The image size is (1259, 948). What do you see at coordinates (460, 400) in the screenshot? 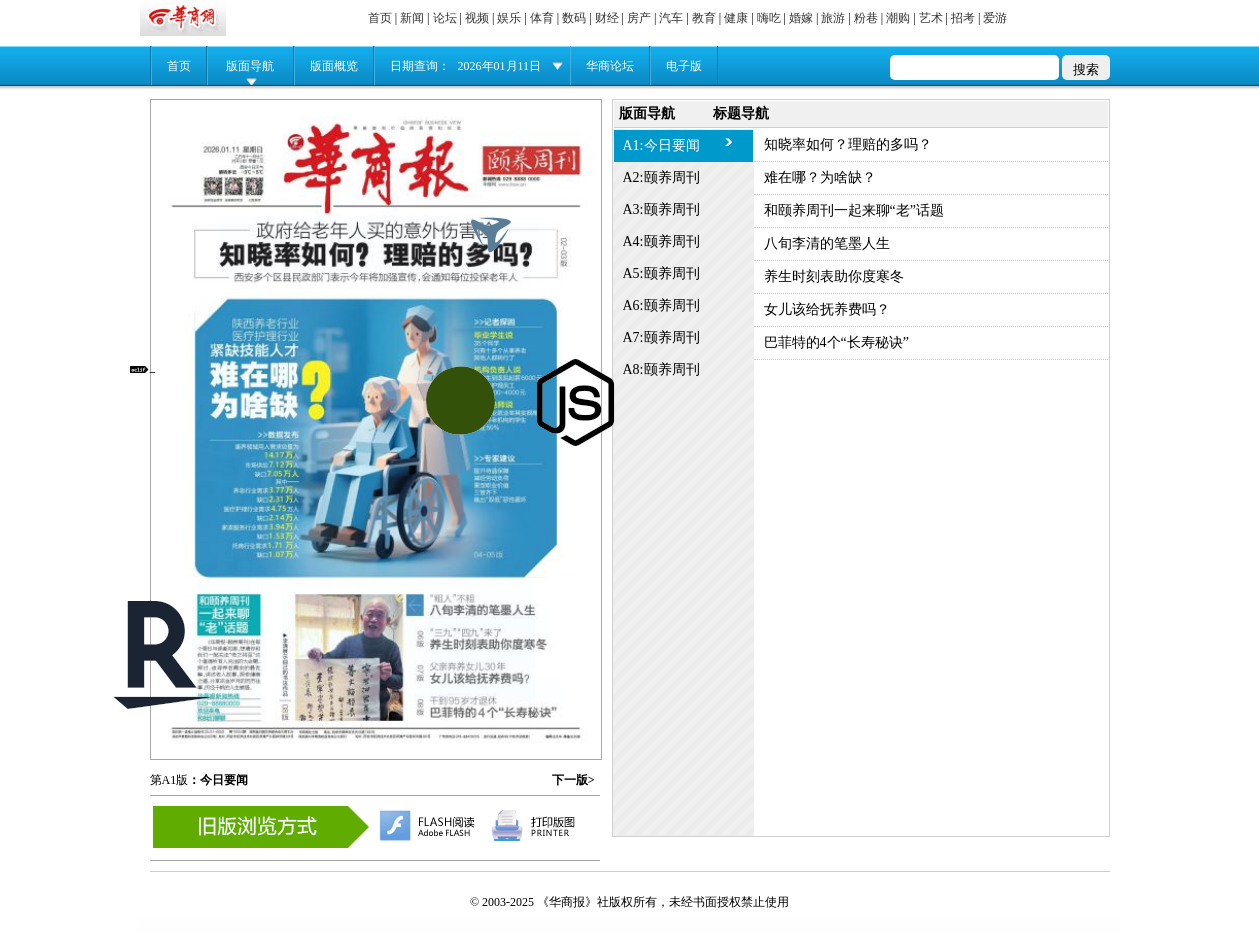
I see `open the Headspace meditation app` at bounding box center [460, 400].